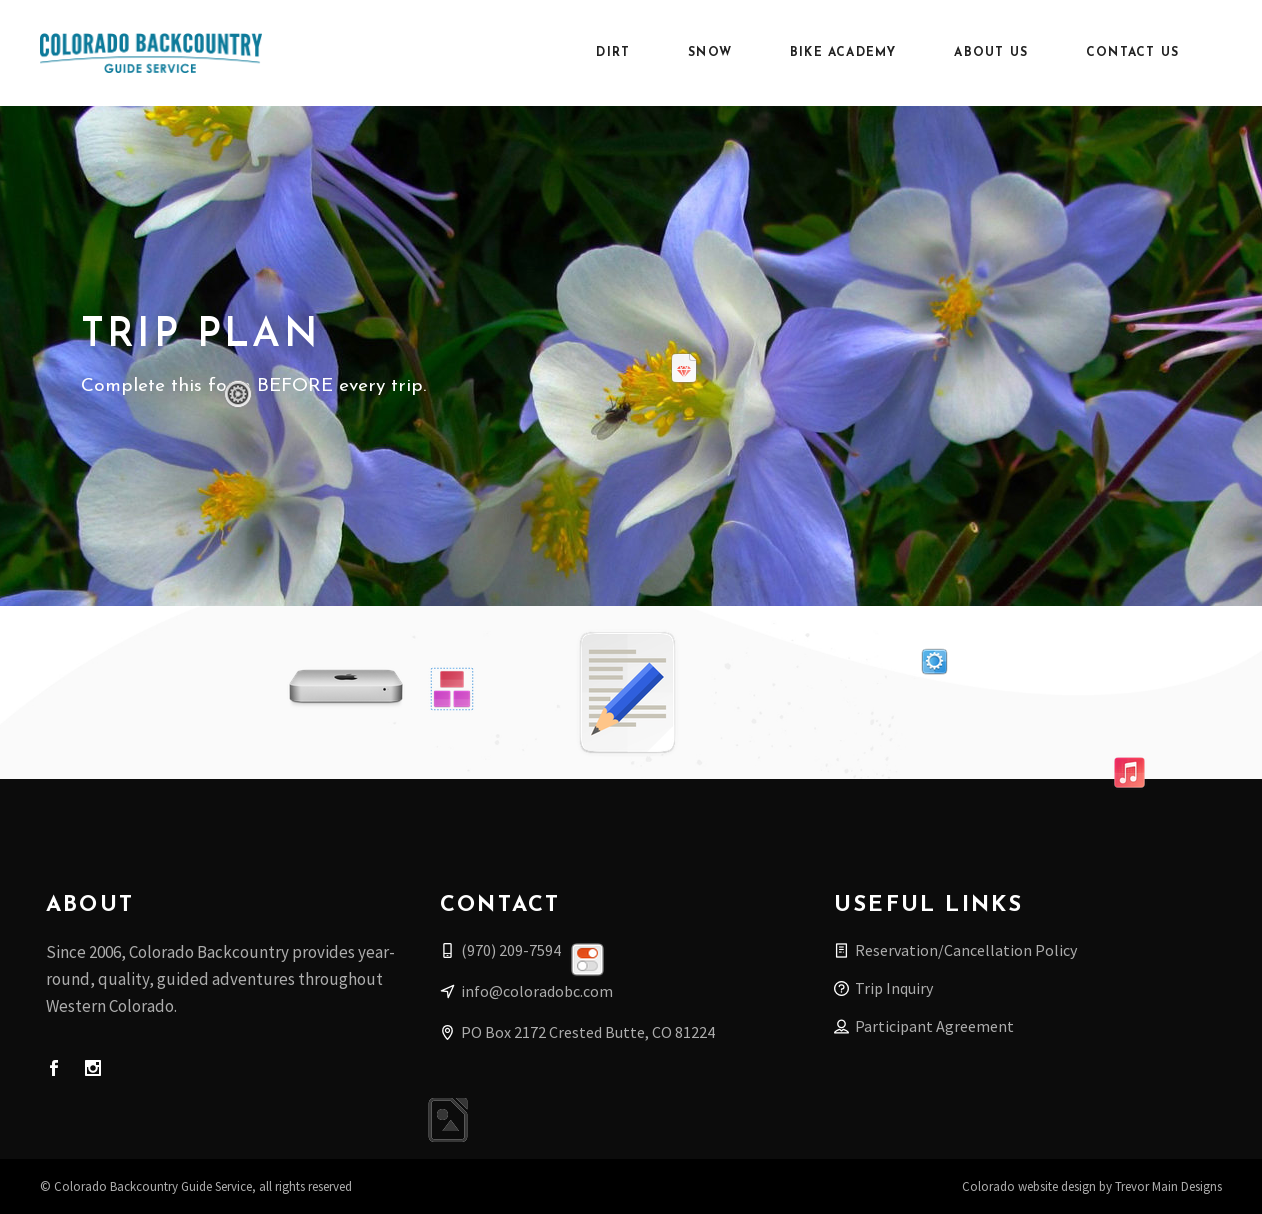  Describe the element at coordinates (1129, 772) in the screenshot. I see `open the gnome music app` at that location.